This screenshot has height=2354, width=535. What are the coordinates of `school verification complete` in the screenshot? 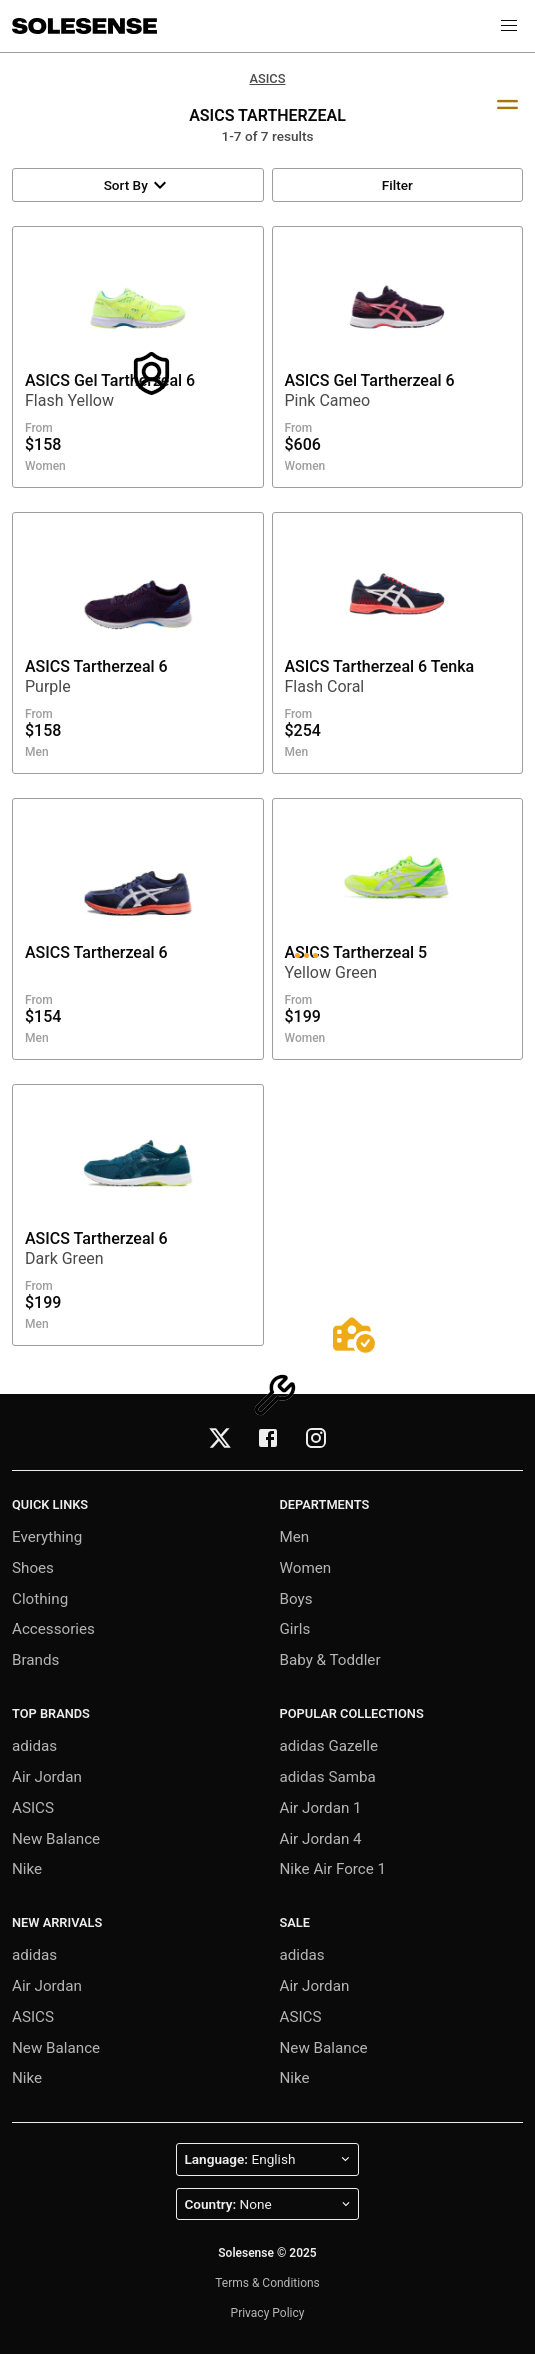 It's located at (354, 1334).